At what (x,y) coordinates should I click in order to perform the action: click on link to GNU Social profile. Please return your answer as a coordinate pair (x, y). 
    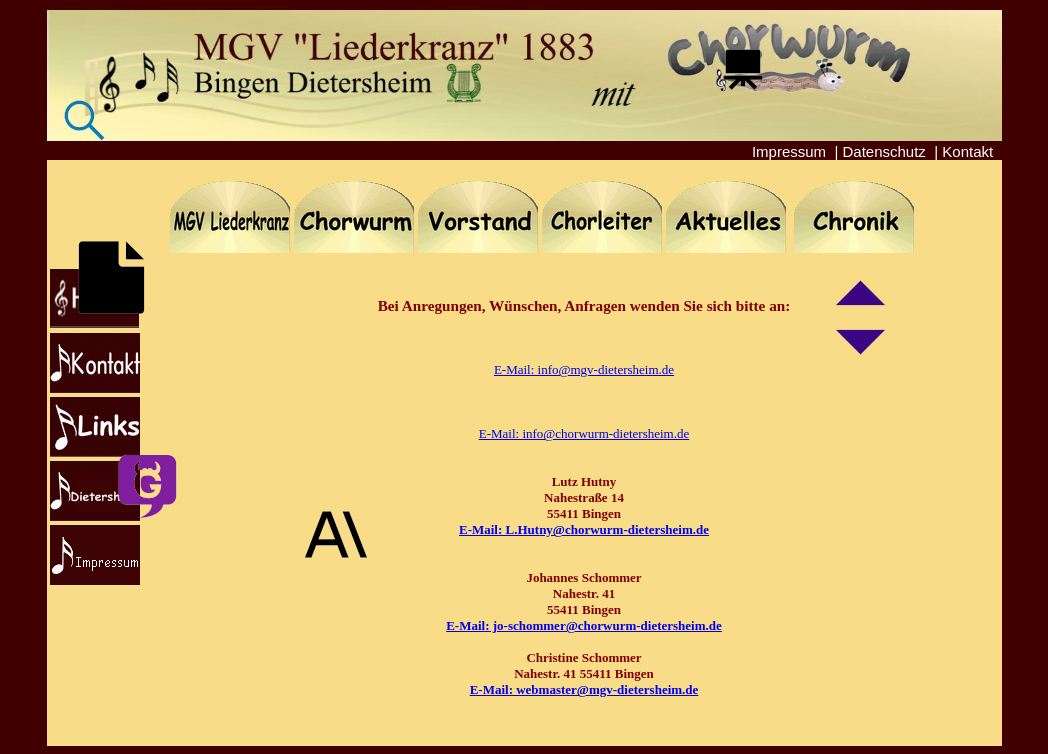
    Looking at the image, I should click on (147, 486).